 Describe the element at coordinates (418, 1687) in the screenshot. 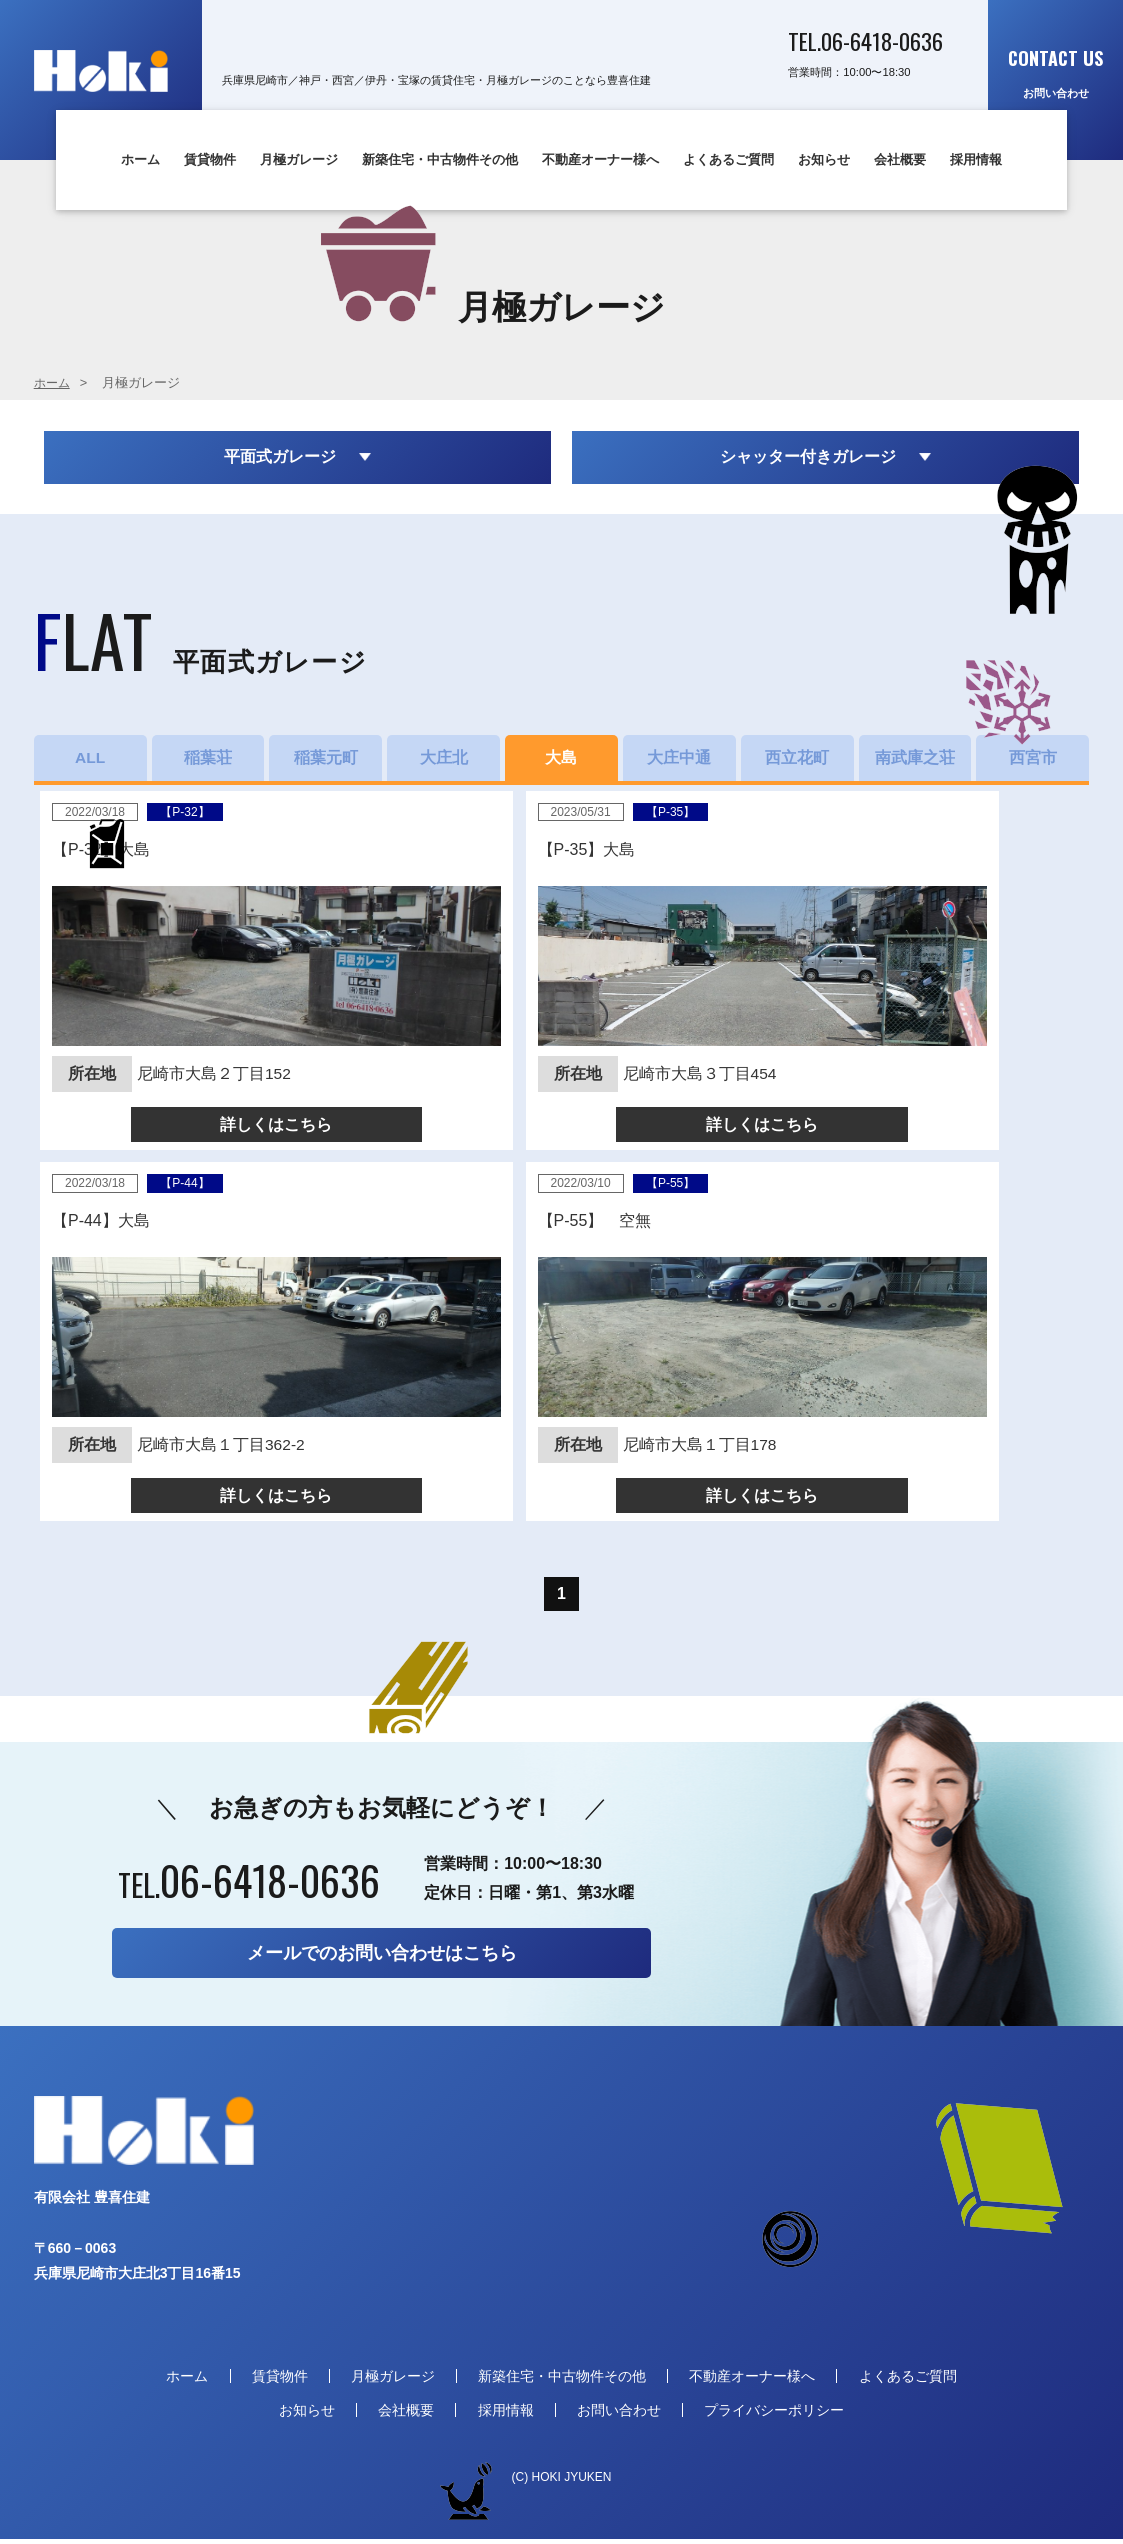

I see `wood beam resource or building material` at that location.